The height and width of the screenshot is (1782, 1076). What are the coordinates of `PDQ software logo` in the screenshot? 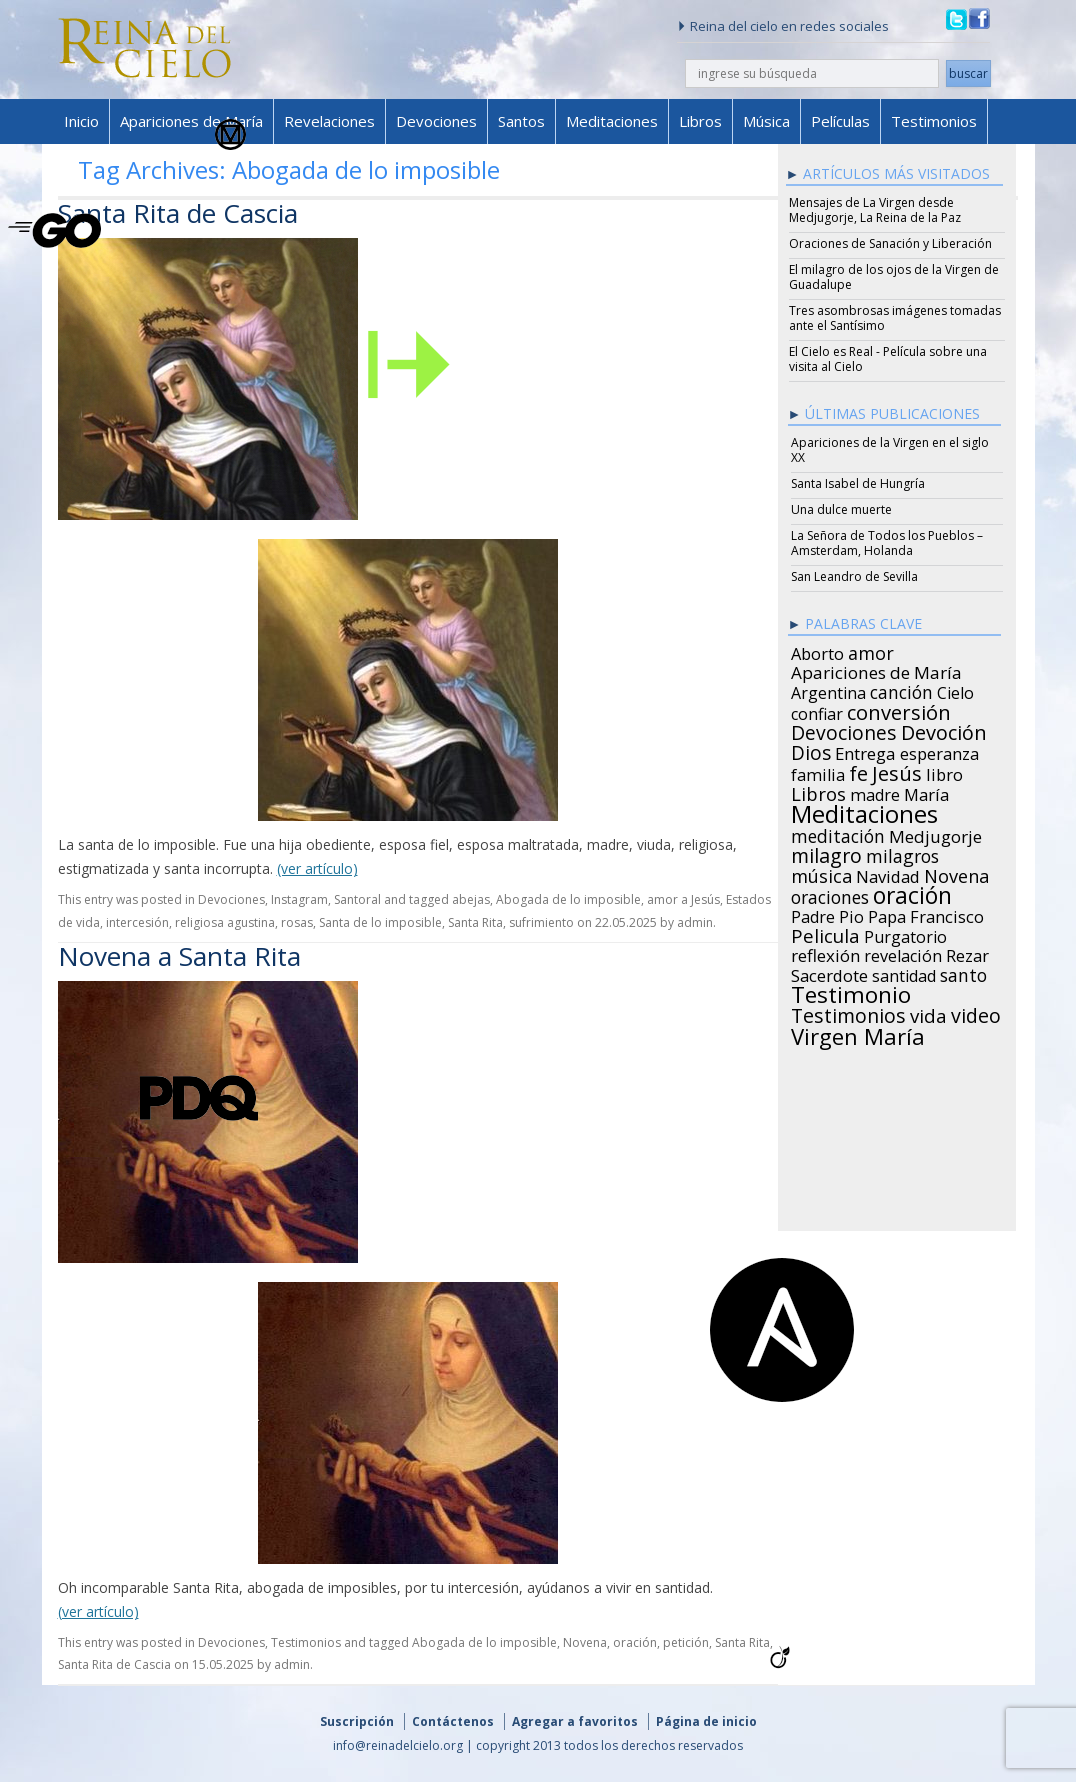 It's located at (199, 1098).